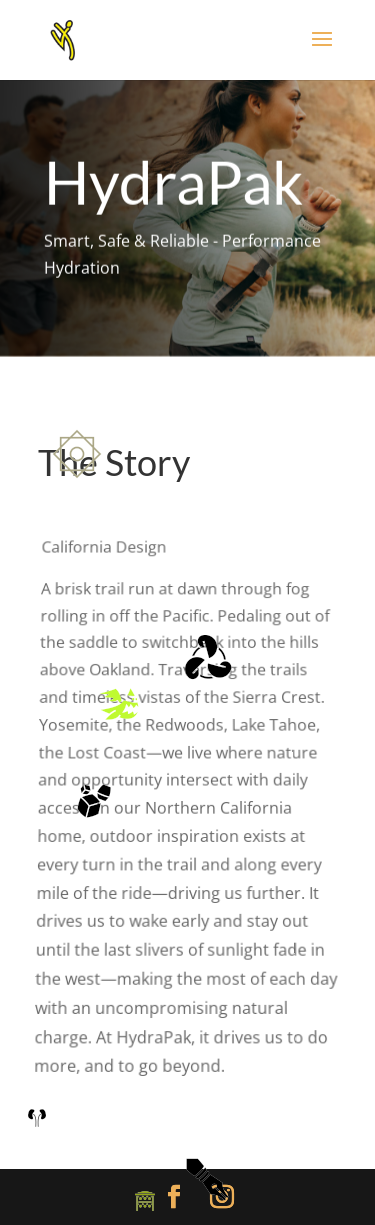 This screenshot has height=1225, width=375. I want to click on ghost character or enemy in a game interface, so click(119, 704).